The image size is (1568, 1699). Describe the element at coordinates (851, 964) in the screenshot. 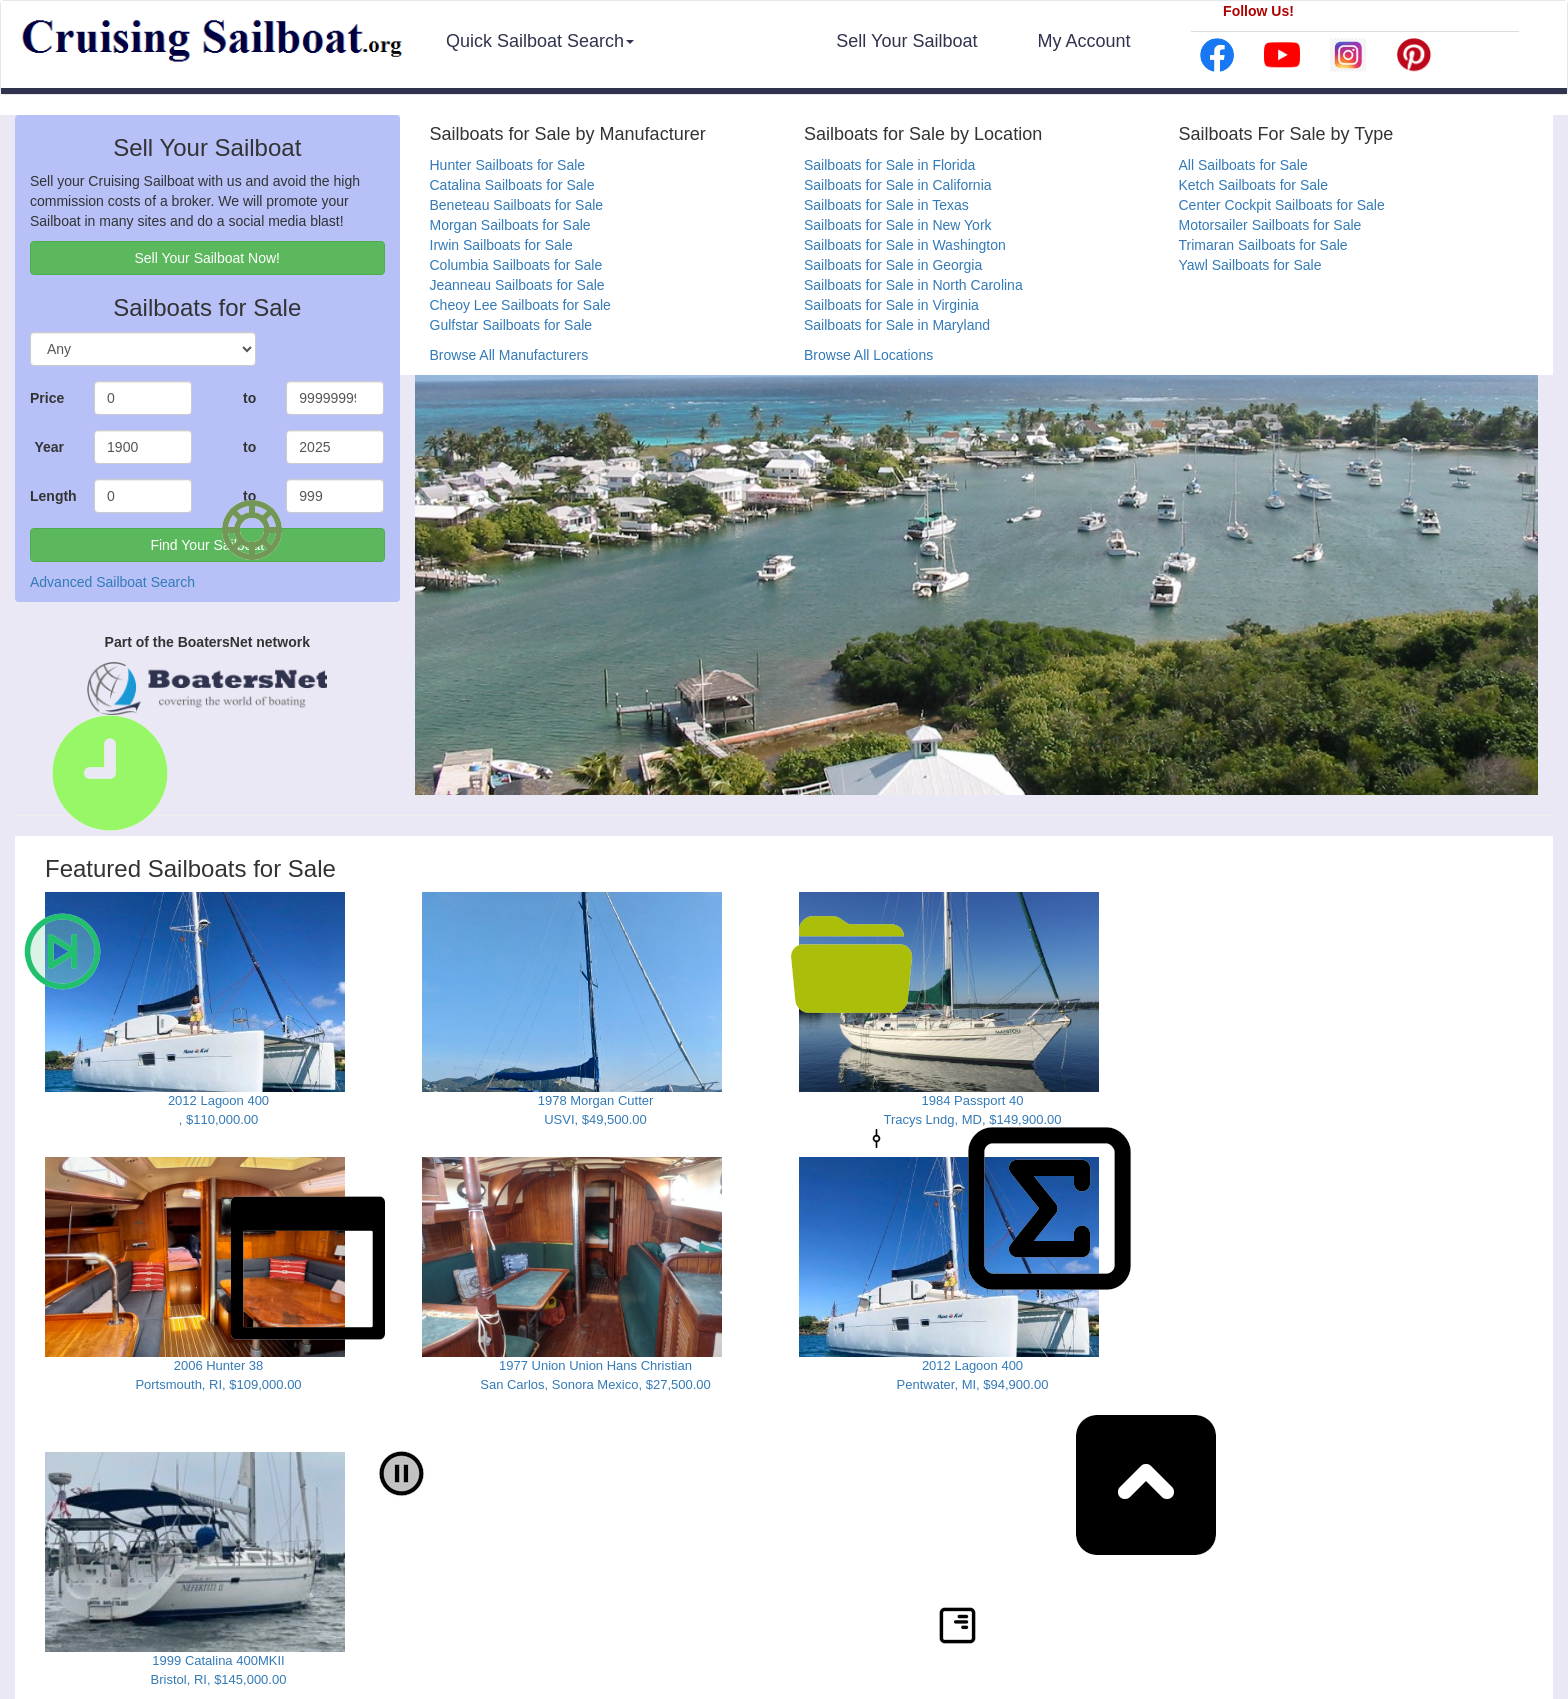

I see `open folder to view contents` at that location.